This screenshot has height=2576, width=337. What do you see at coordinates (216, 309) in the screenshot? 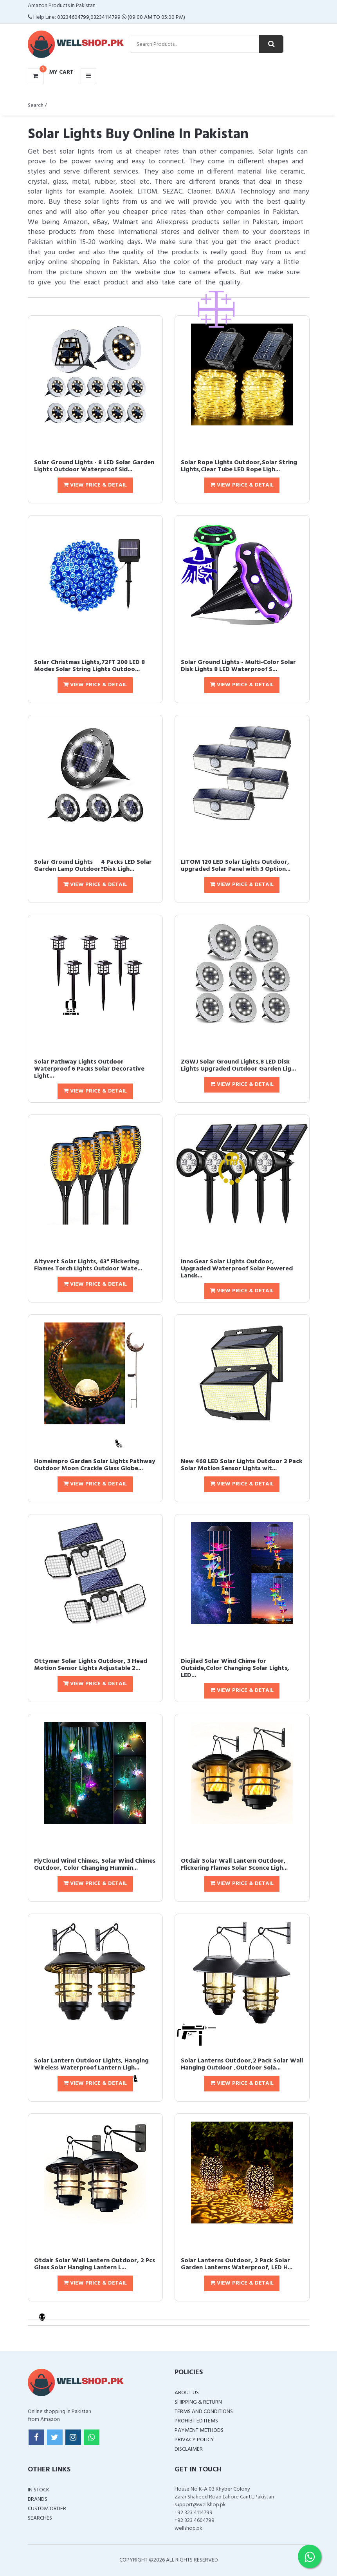
I see `religious or faith-based content indicator` at bounding box center [216, 309].